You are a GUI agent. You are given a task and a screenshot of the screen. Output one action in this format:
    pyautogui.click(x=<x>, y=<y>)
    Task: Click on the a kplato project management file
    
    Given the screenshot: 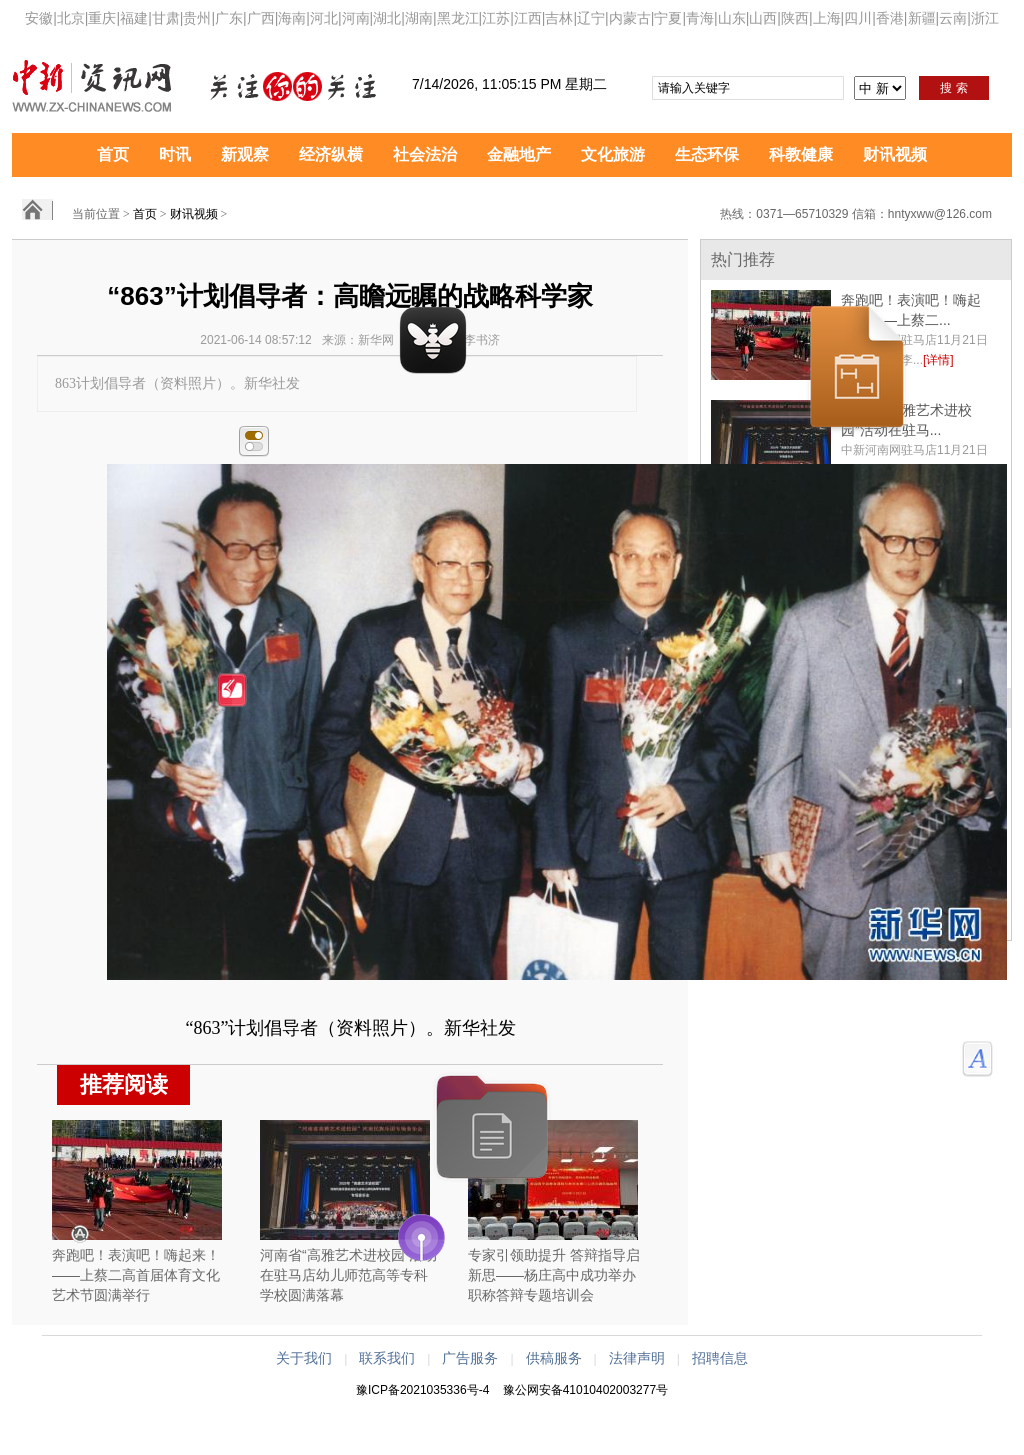 What is the action you would take?
    pyautogui.click(x=857, y=369)
    